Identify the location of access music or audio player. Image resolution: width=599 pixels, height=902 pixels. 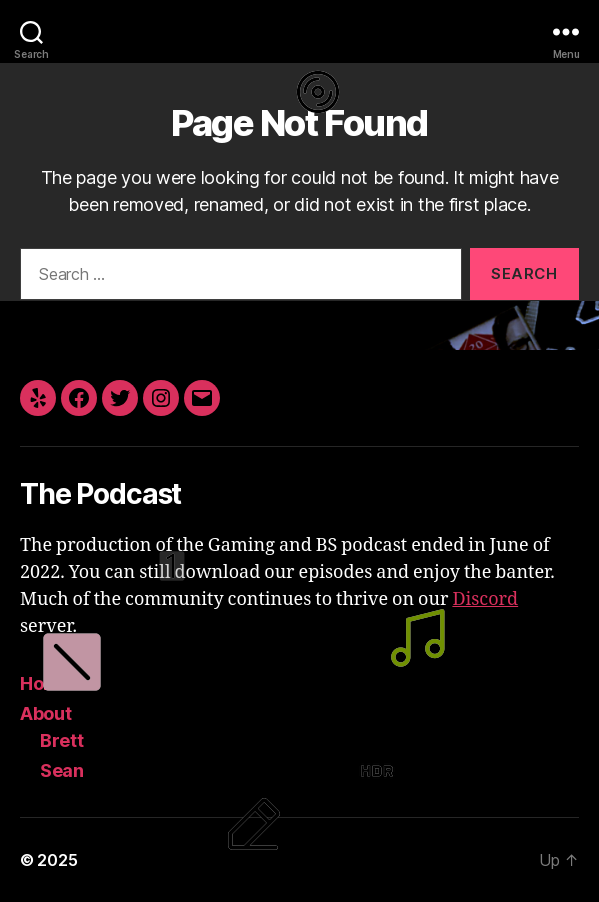
(421, 639).